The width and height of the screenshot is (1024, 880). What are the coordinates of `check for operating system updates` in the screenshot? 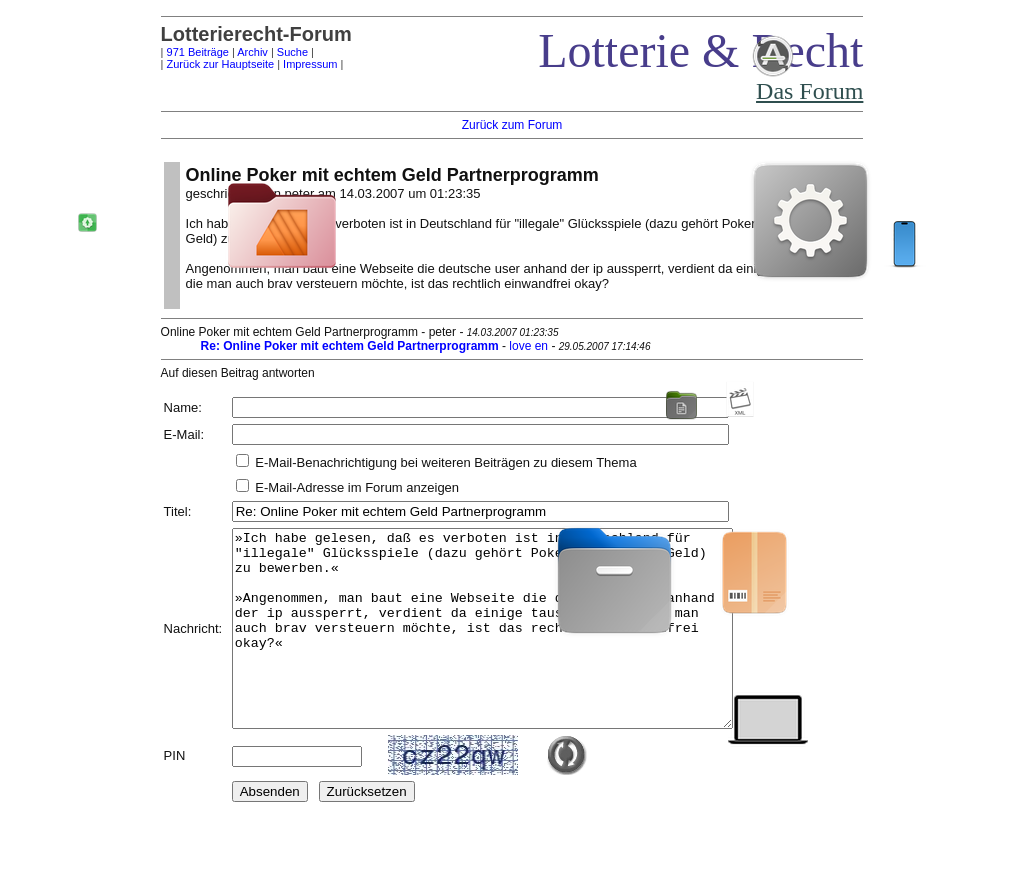 It's located at (87, 222).